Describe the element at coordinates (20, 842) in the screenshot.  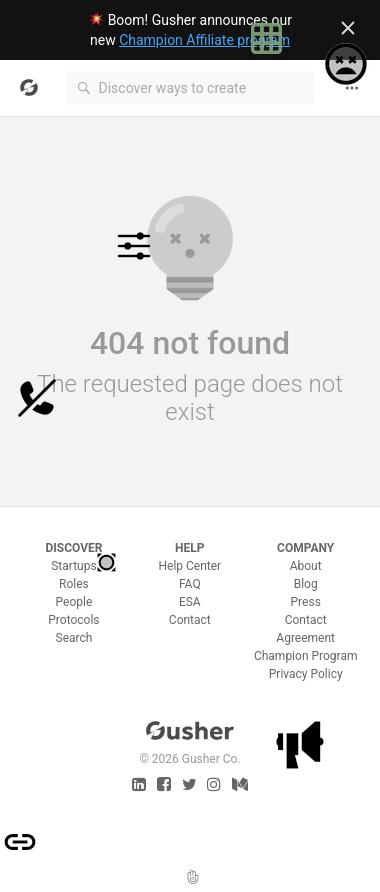
I see `copy or share a link` at that location.